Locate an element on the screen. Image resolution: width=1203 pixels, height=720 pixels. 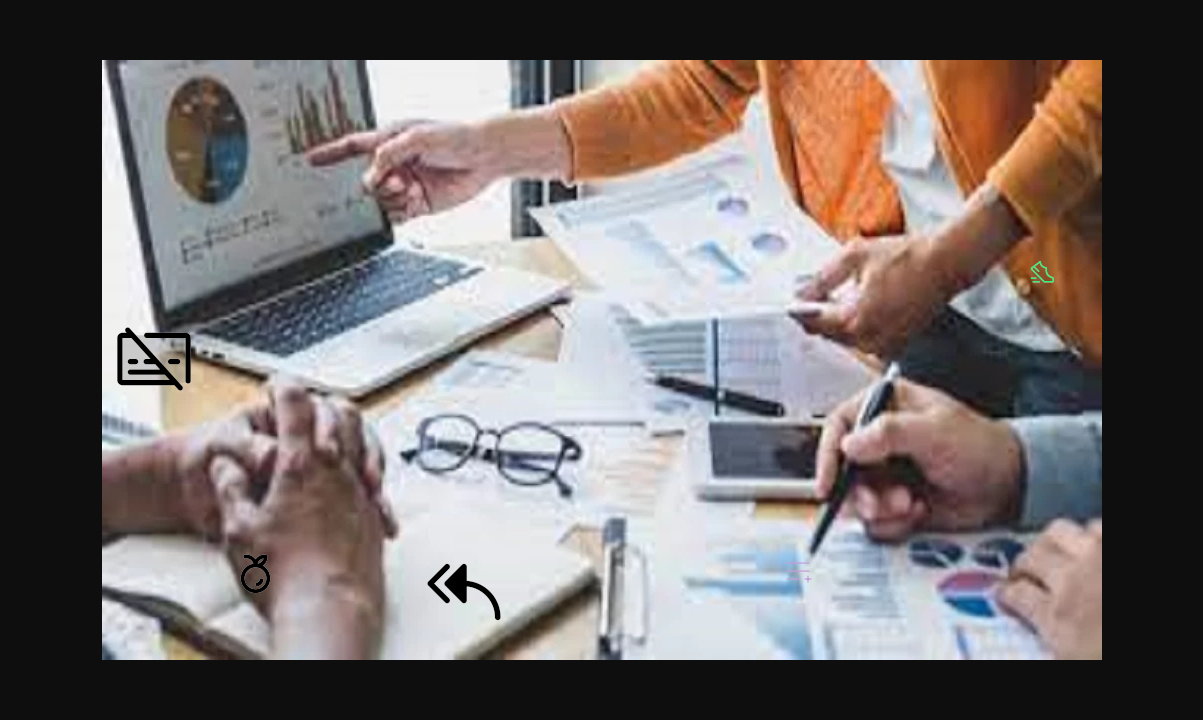
reply all to a message or email is located at coordinates (464, 592).